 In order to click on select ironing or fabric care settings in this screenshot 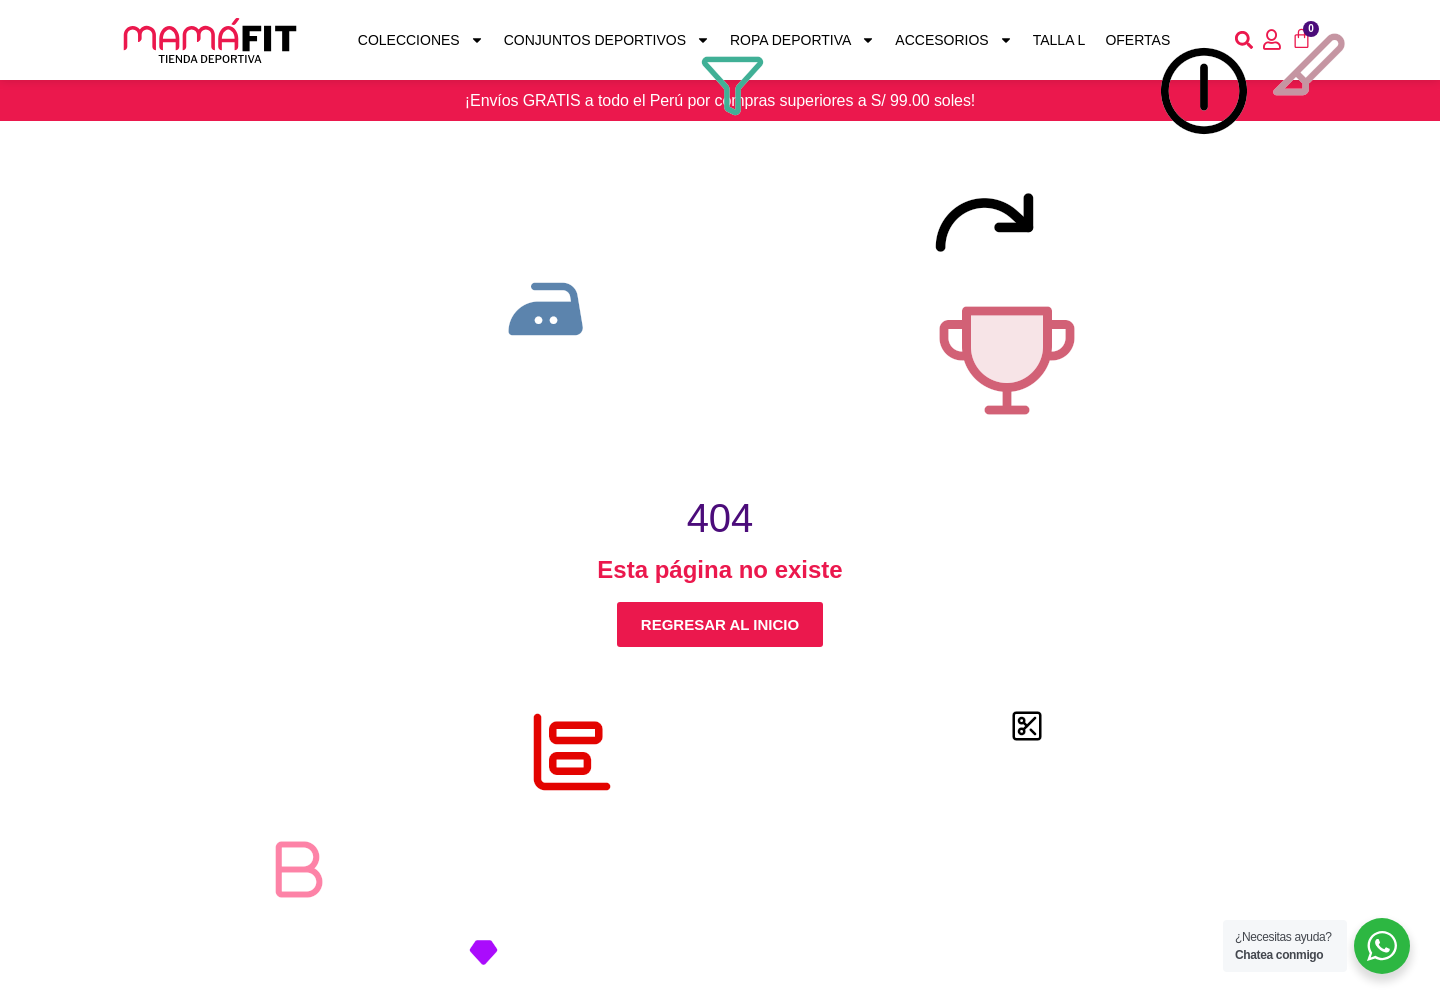, I will do `click(546, 309)`.